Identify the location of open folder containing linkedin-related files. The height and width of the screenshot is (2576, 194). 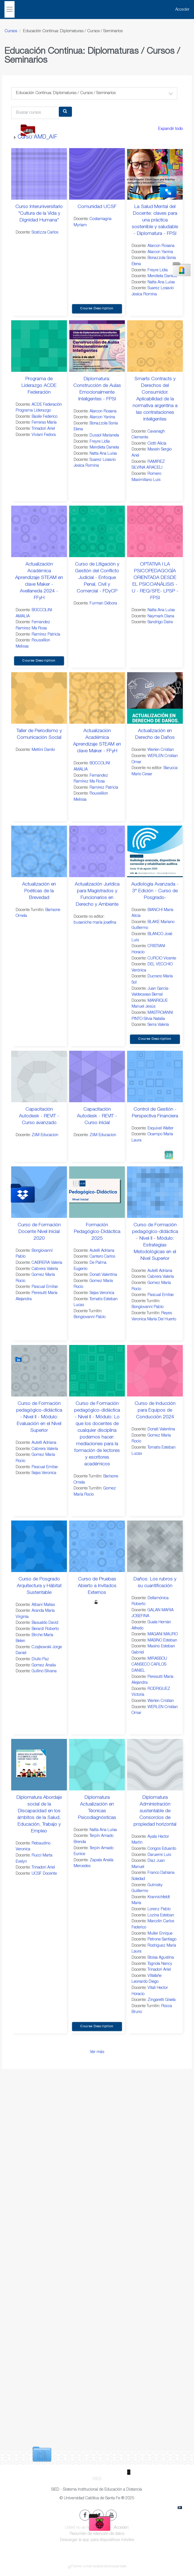
(18, 1360).